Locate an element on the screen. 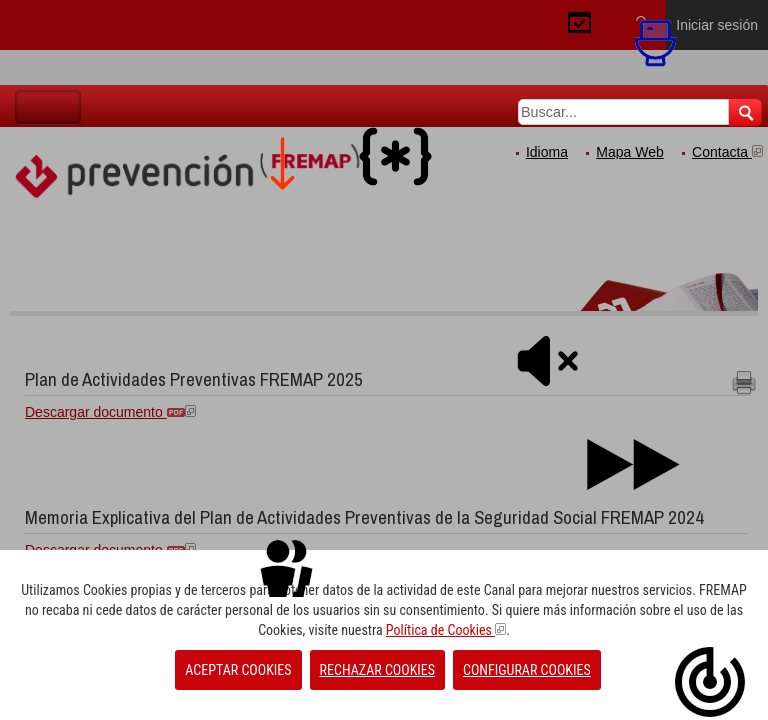  view group members or team is located at coordinates (286, 568).